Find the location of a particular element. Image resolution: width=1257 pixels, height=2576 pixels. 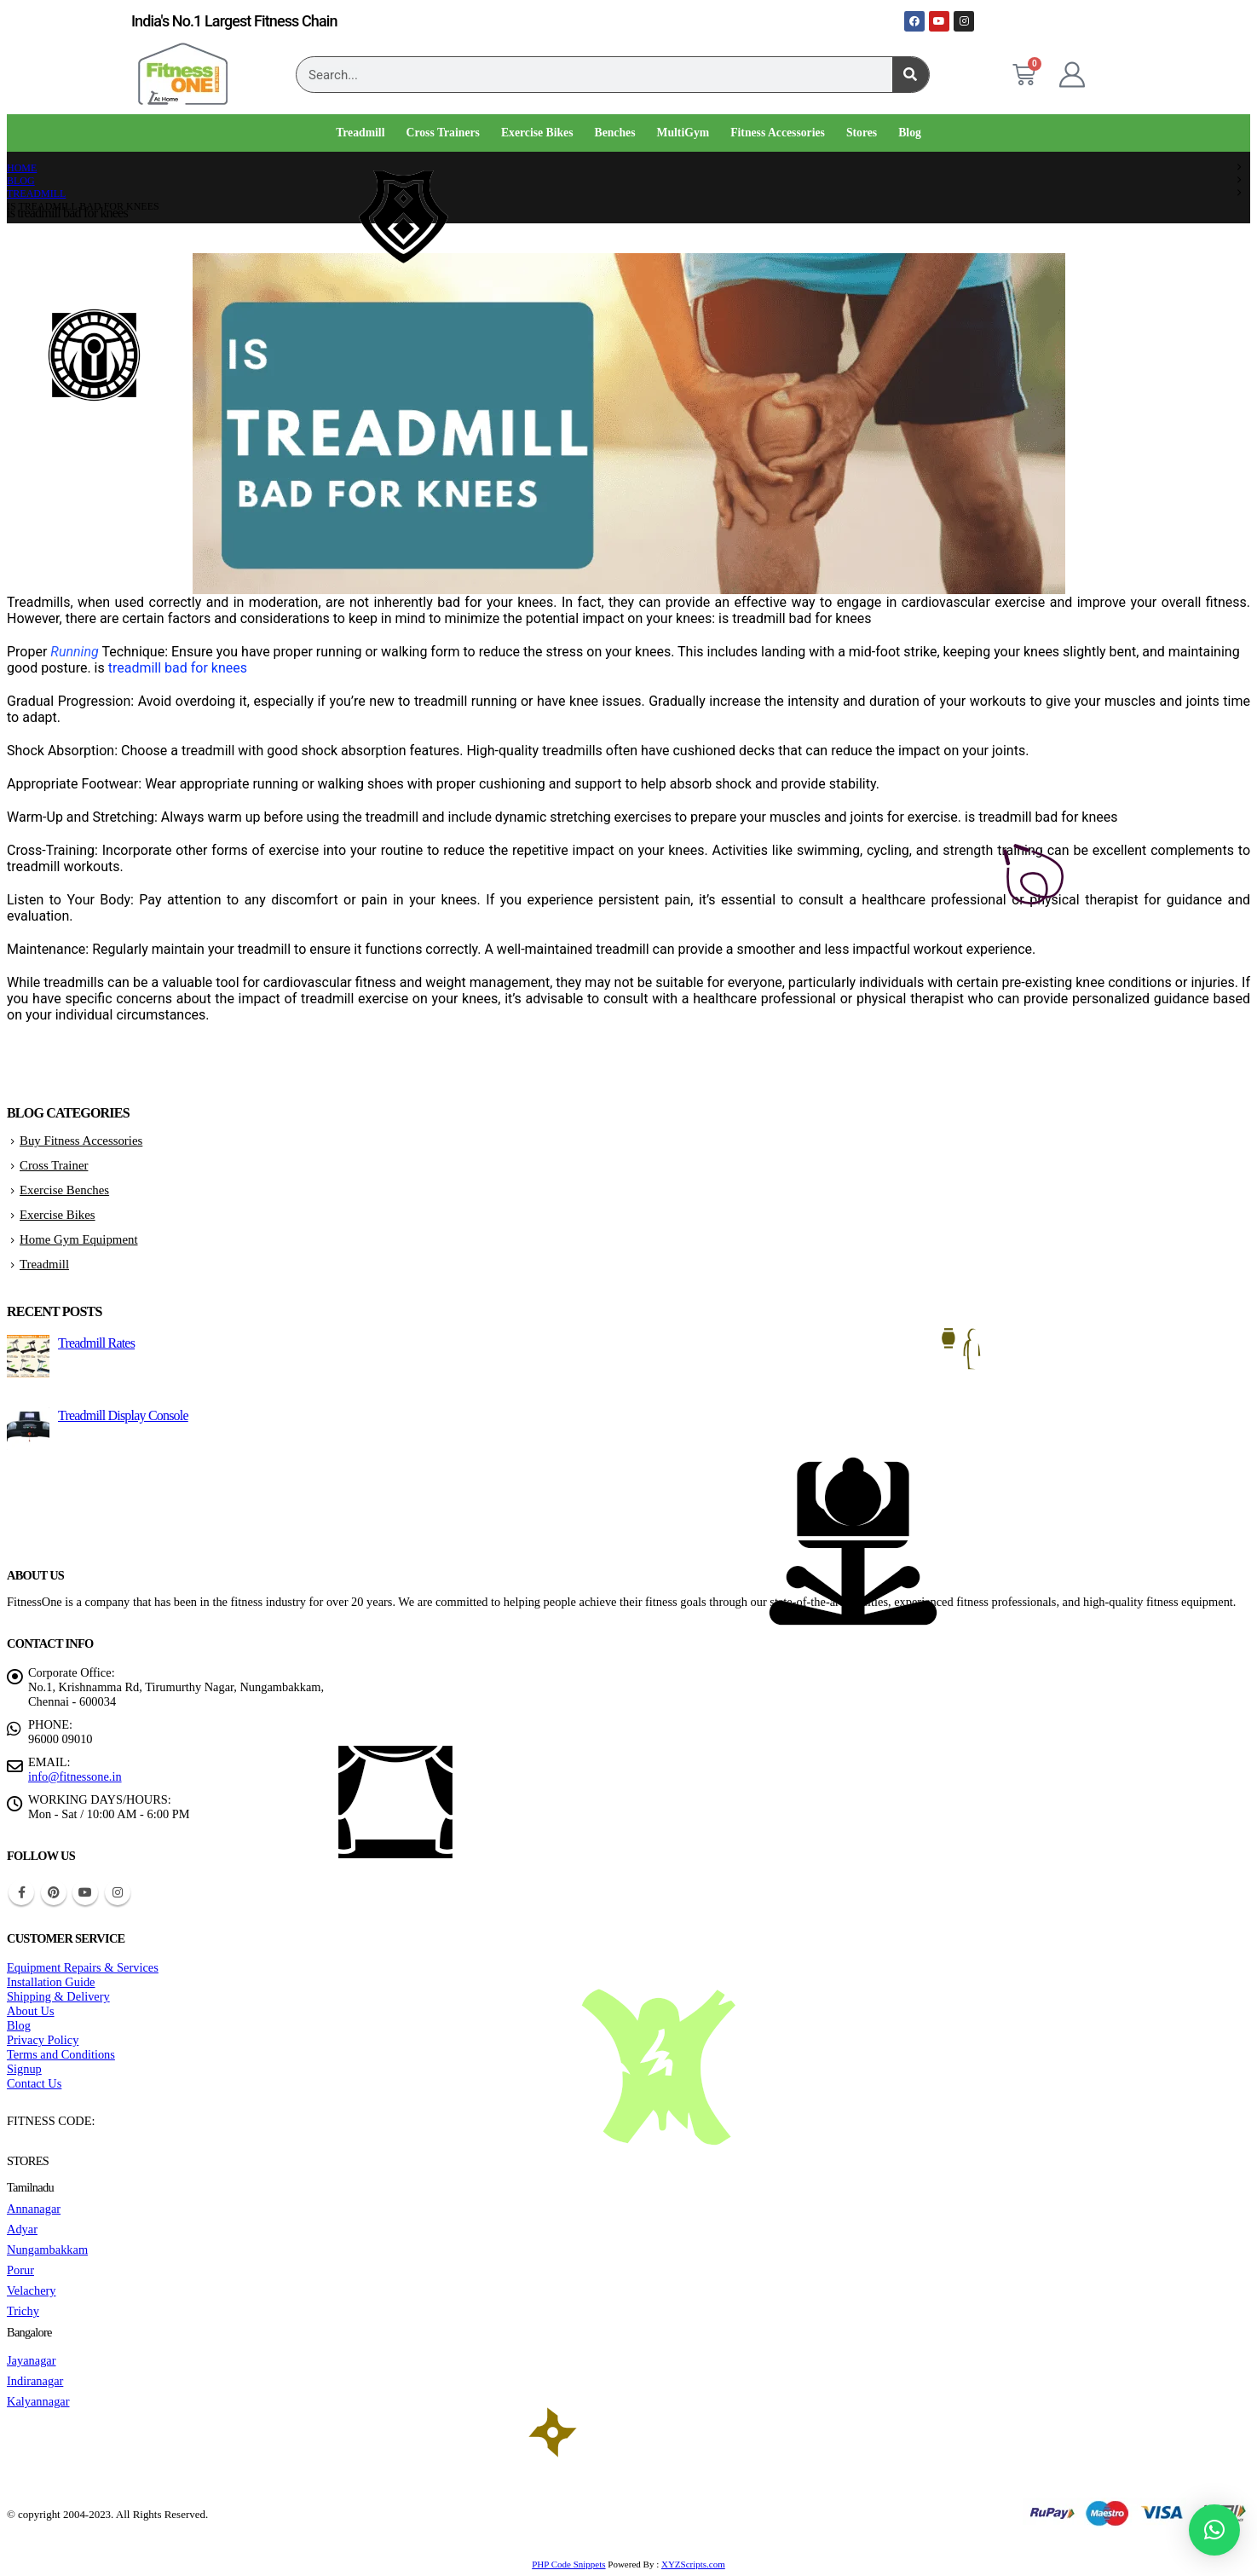

select animal hide material or resource is located at coordinates (658, 2066).